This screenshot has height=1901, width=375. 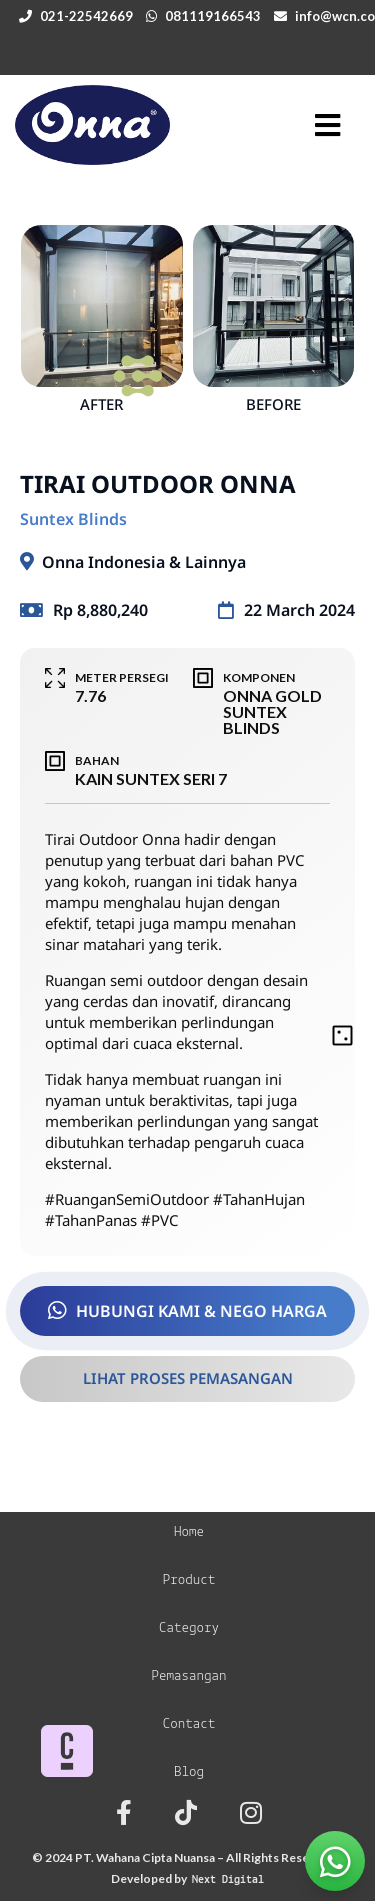 What do you see at coordinates (342, 1035) in the screenshot?
I see `roll the dice or randomize` at bounding box center [342, 1035].